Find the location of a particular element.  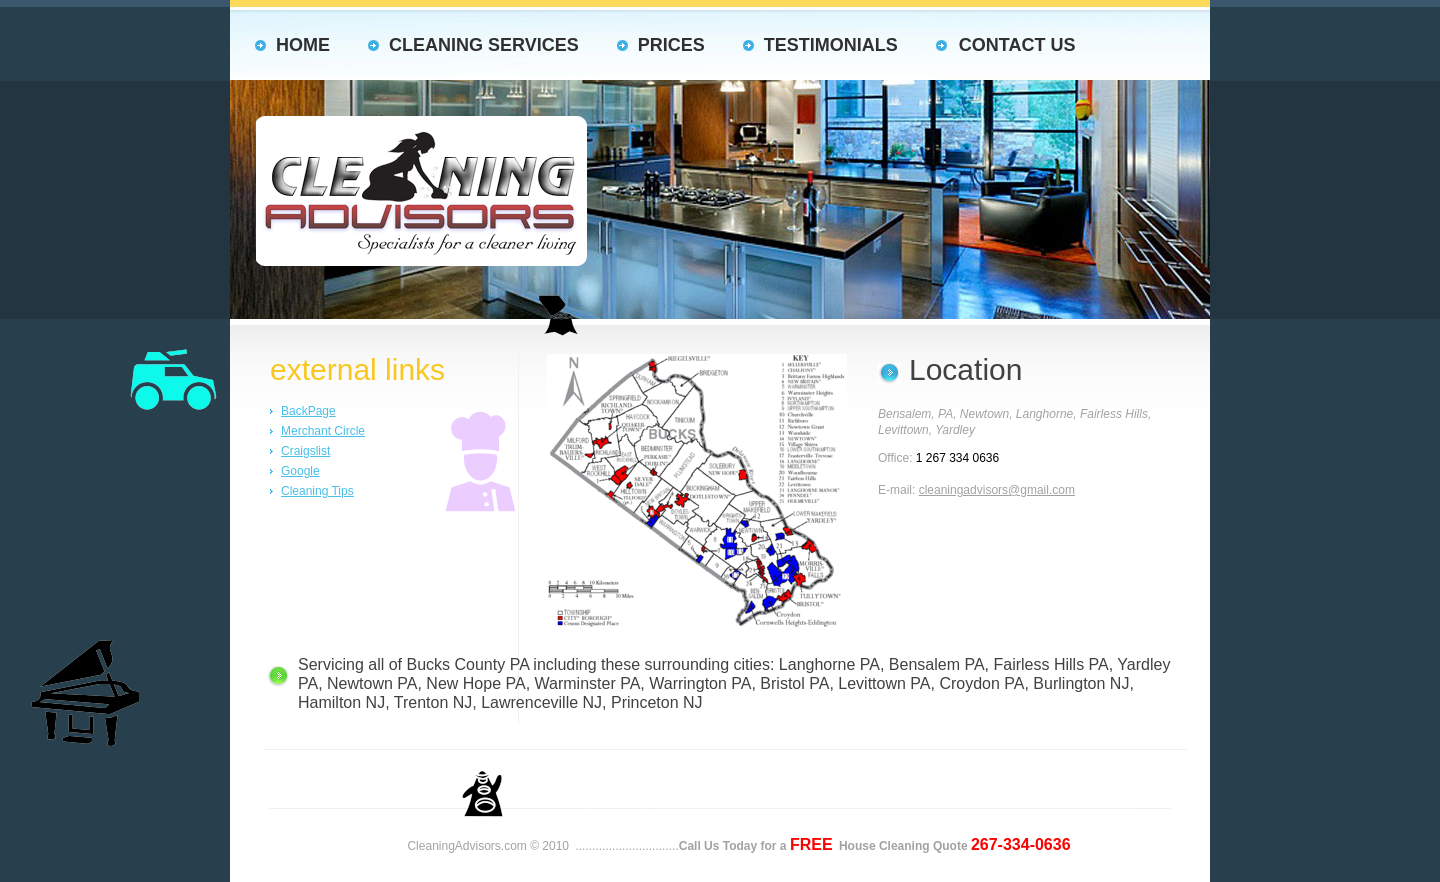

select jeep or off-road vehicle is located at coordinates (173, 379).